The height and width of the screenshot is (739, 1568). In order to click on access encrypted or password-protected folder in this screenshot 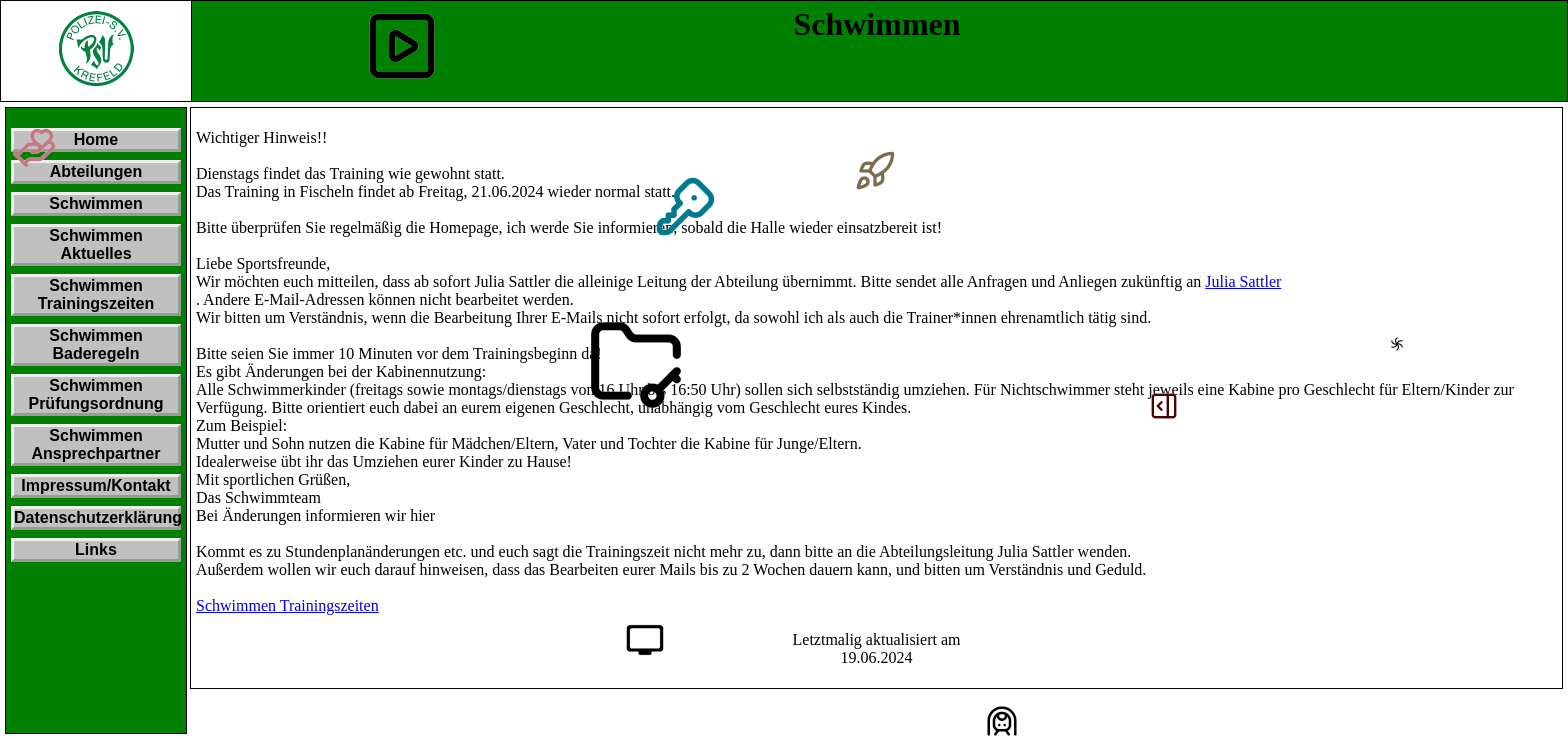, I will do `click(636, 363)`.